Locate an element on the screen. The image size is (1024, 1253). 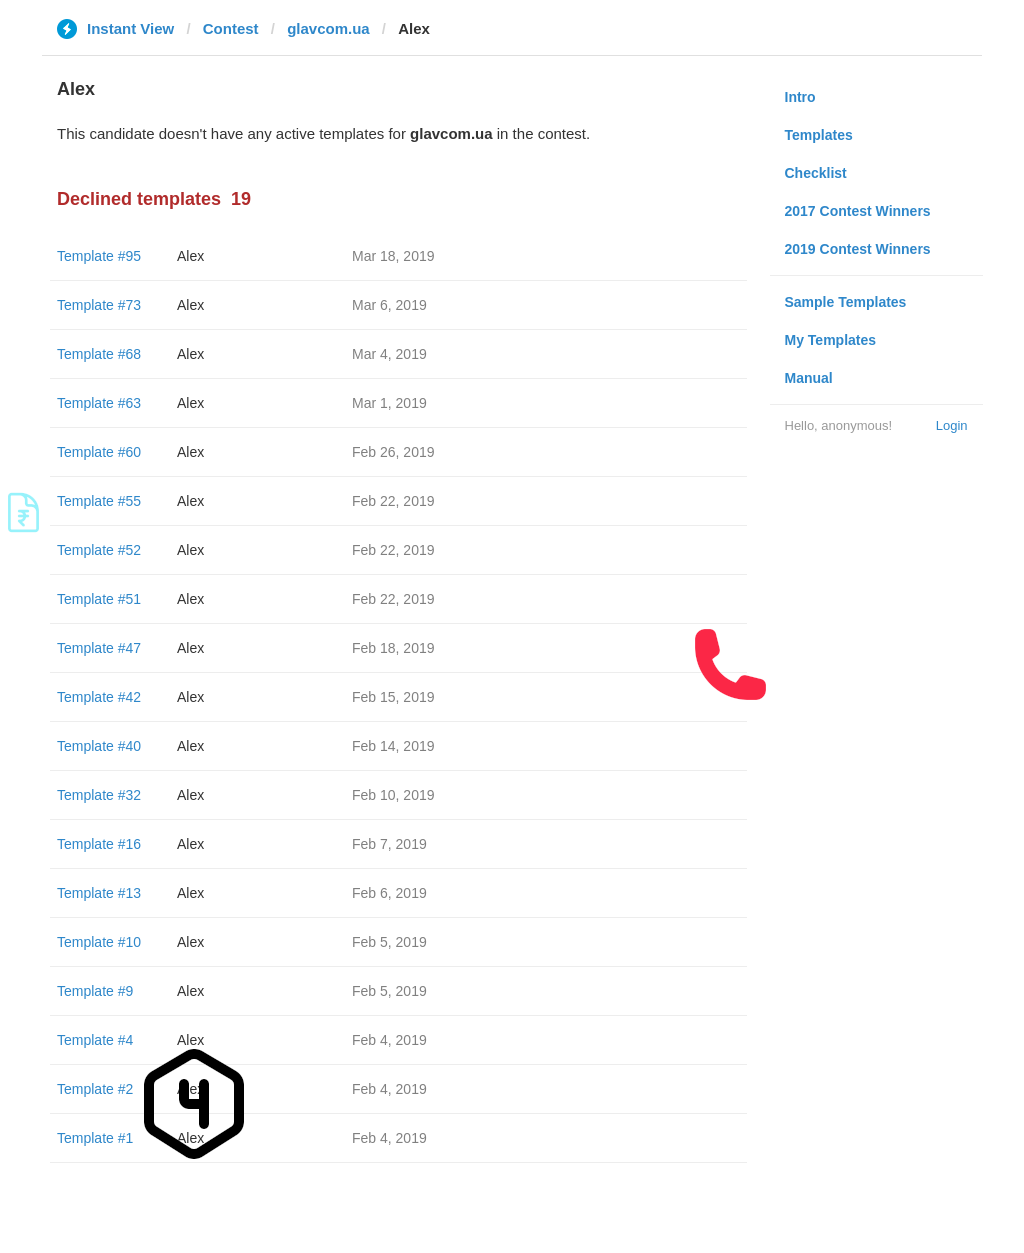
view rupee payment document is located at coordinates (23, 512).